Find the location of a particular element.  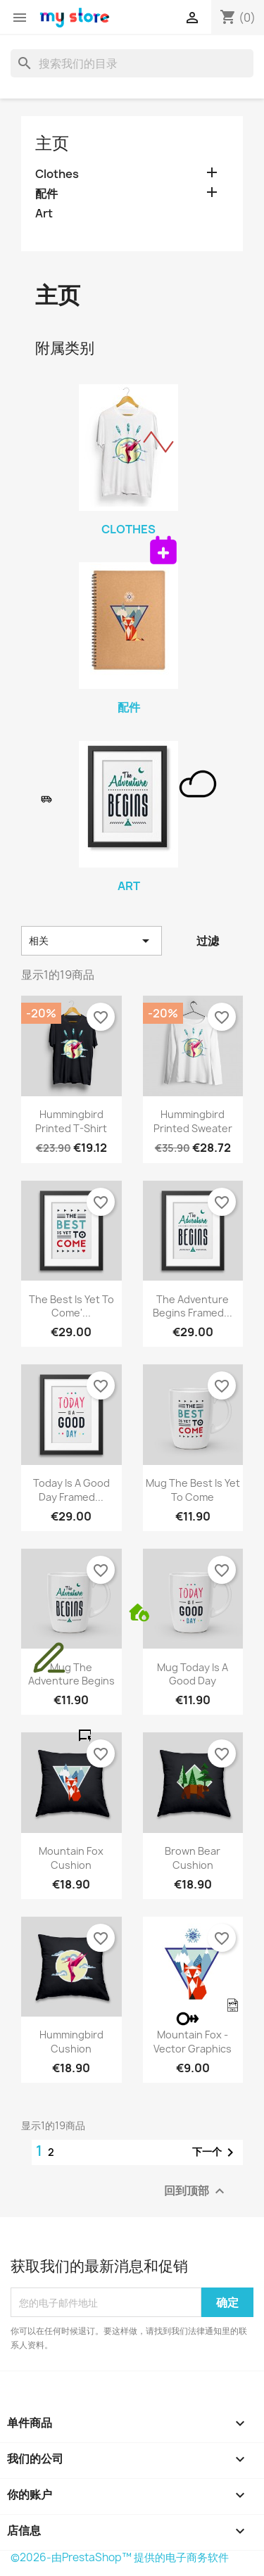

send a quick reply to a message is located at coordinates (84, 1735).